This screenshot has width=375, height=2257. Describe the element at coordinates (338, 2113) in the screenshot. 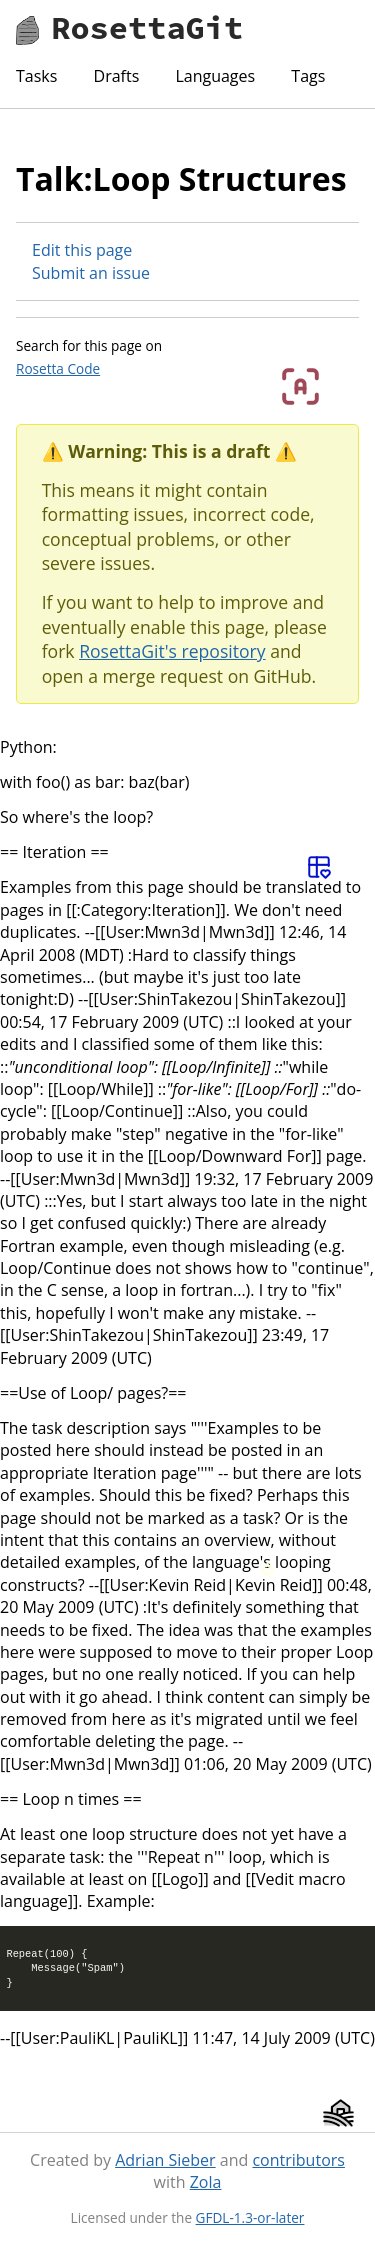

I see `access farm or agricultural settings` at that location.